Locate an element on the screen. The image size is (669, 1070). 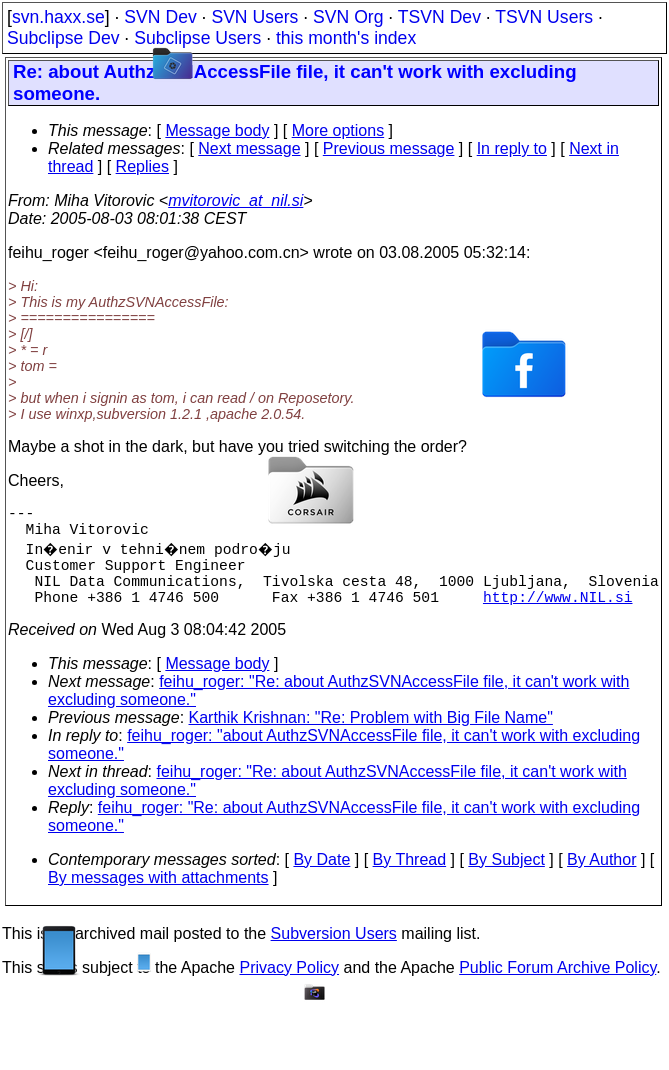
iPad mini device with cellular connectivity is located at coordinates (59, 946).